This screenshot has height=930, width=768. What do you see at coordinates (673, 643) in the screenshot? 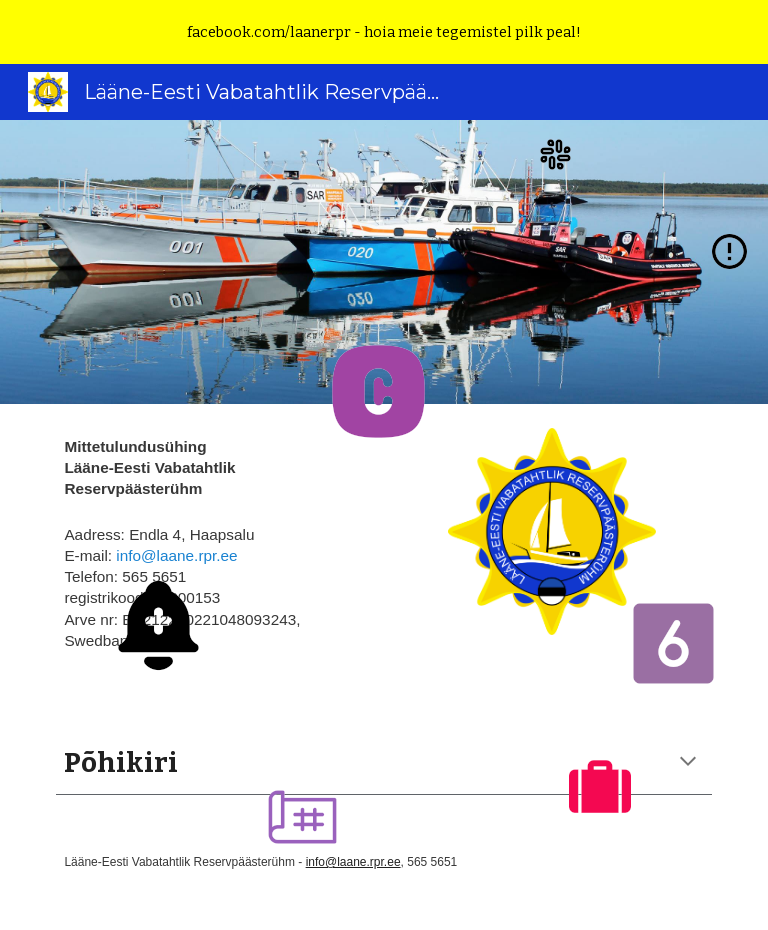
I see `indicates item number six in a list or sequence` at bounding box center [673, 643].